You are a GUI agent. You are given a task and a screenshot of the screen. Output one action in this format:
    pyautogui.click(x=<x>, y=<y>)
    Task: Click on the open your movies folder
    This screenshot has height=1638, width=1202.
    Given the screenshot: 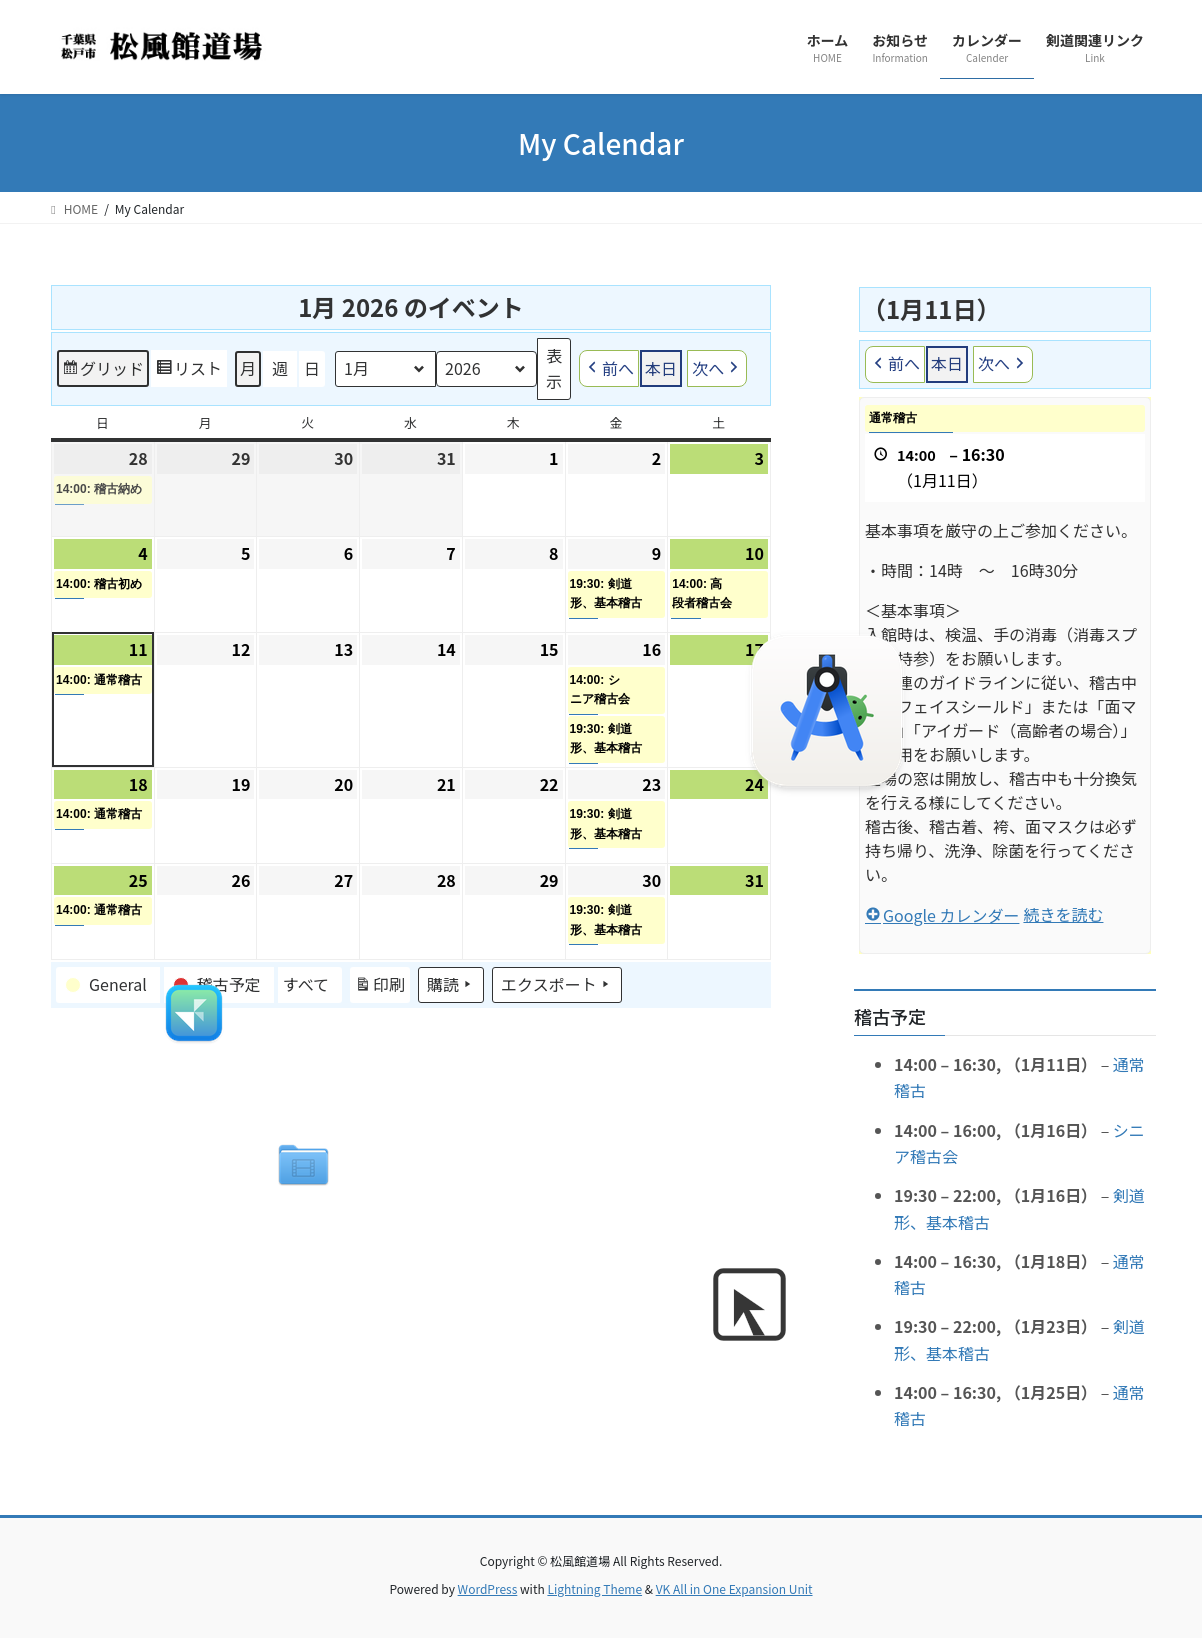 What is the action you would take?
    pyautogui.click(x=303, y=1164)
    